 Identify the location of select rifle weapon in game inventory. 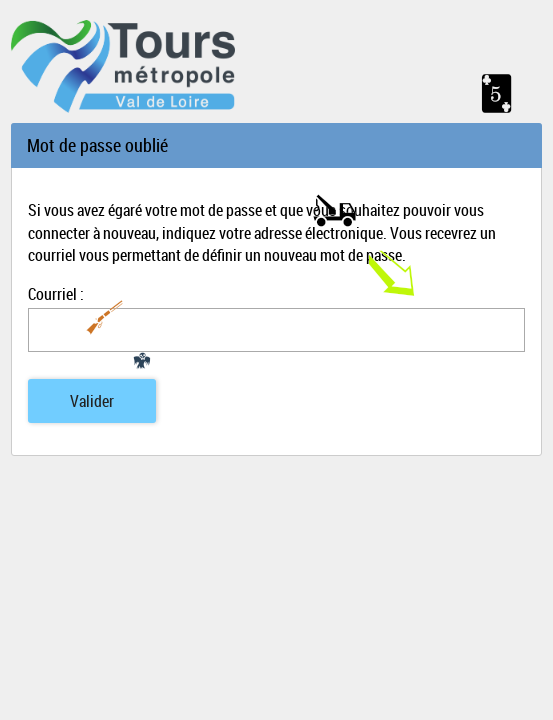
(104, 317).